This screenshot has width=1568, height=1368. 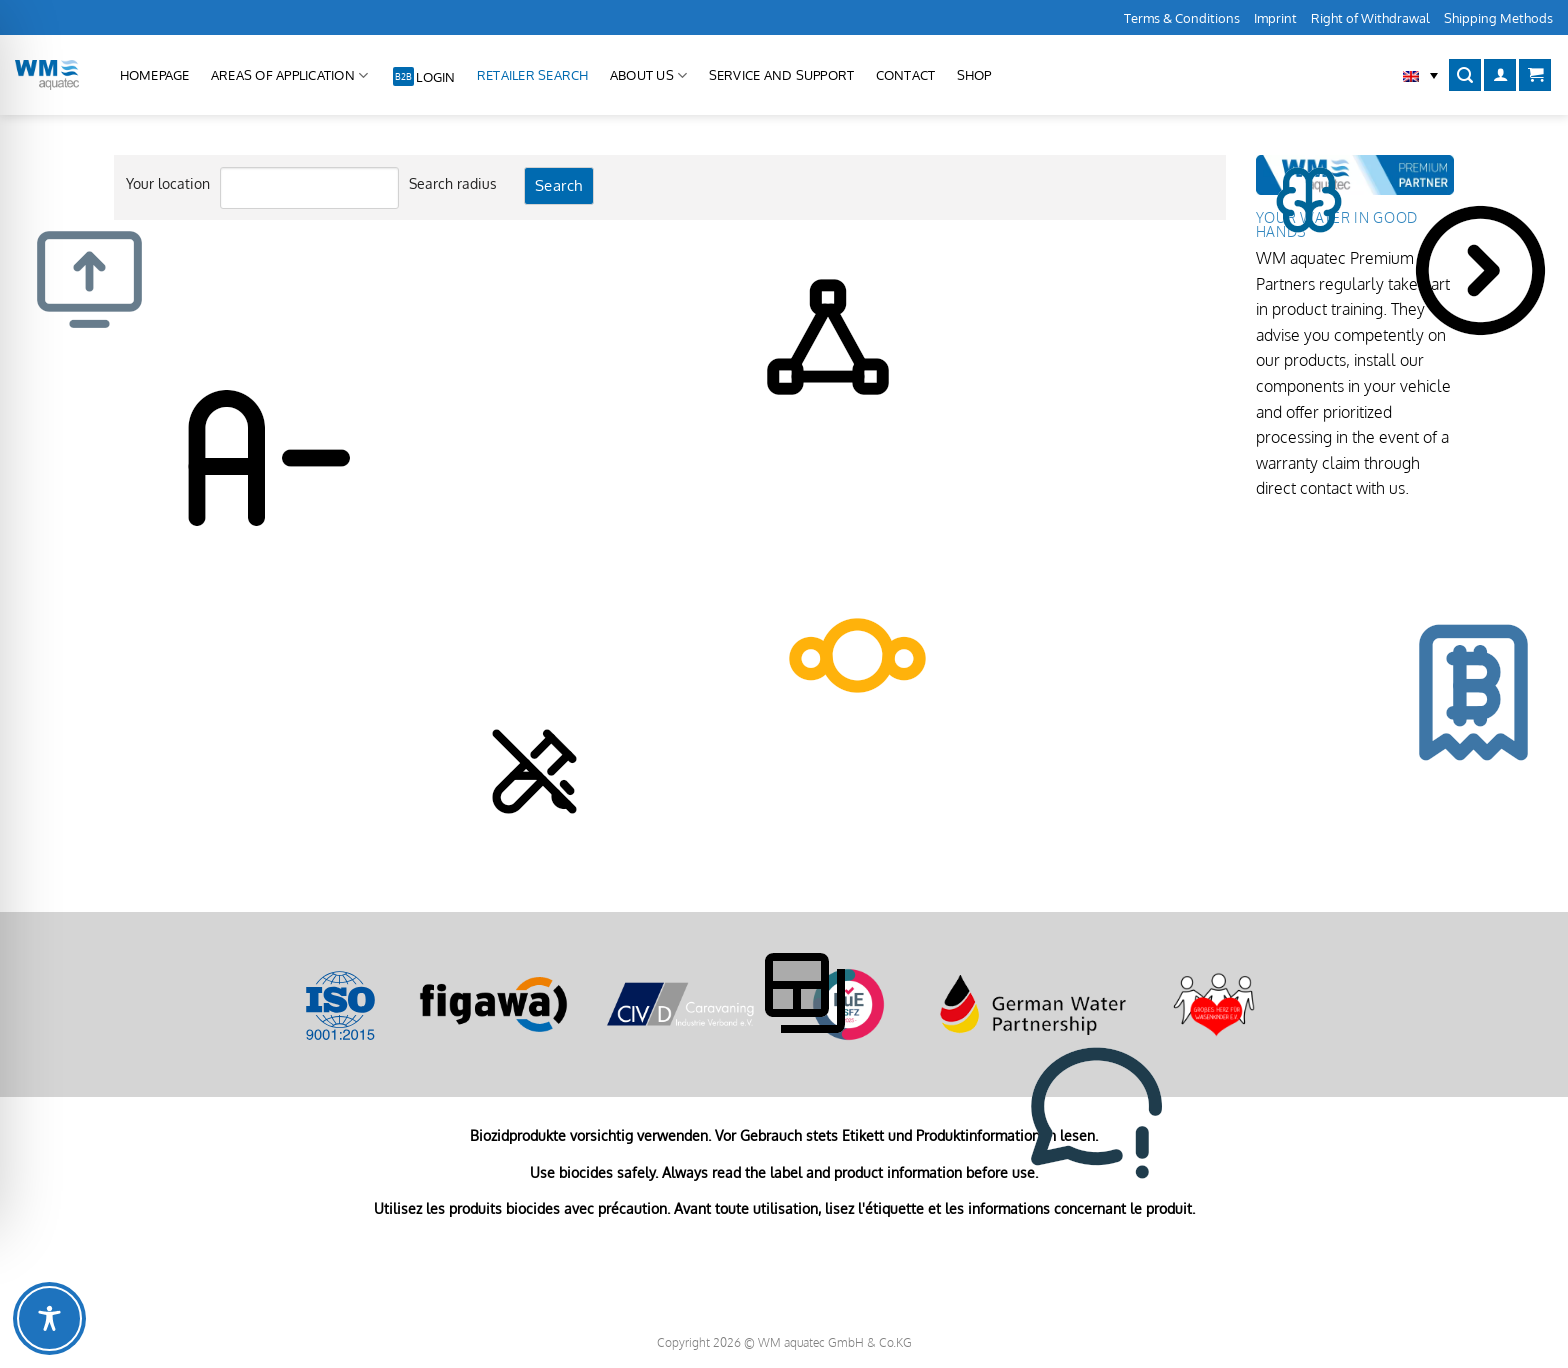 I want to click on disable or stop testing functionality, so click(x=534, y=771).